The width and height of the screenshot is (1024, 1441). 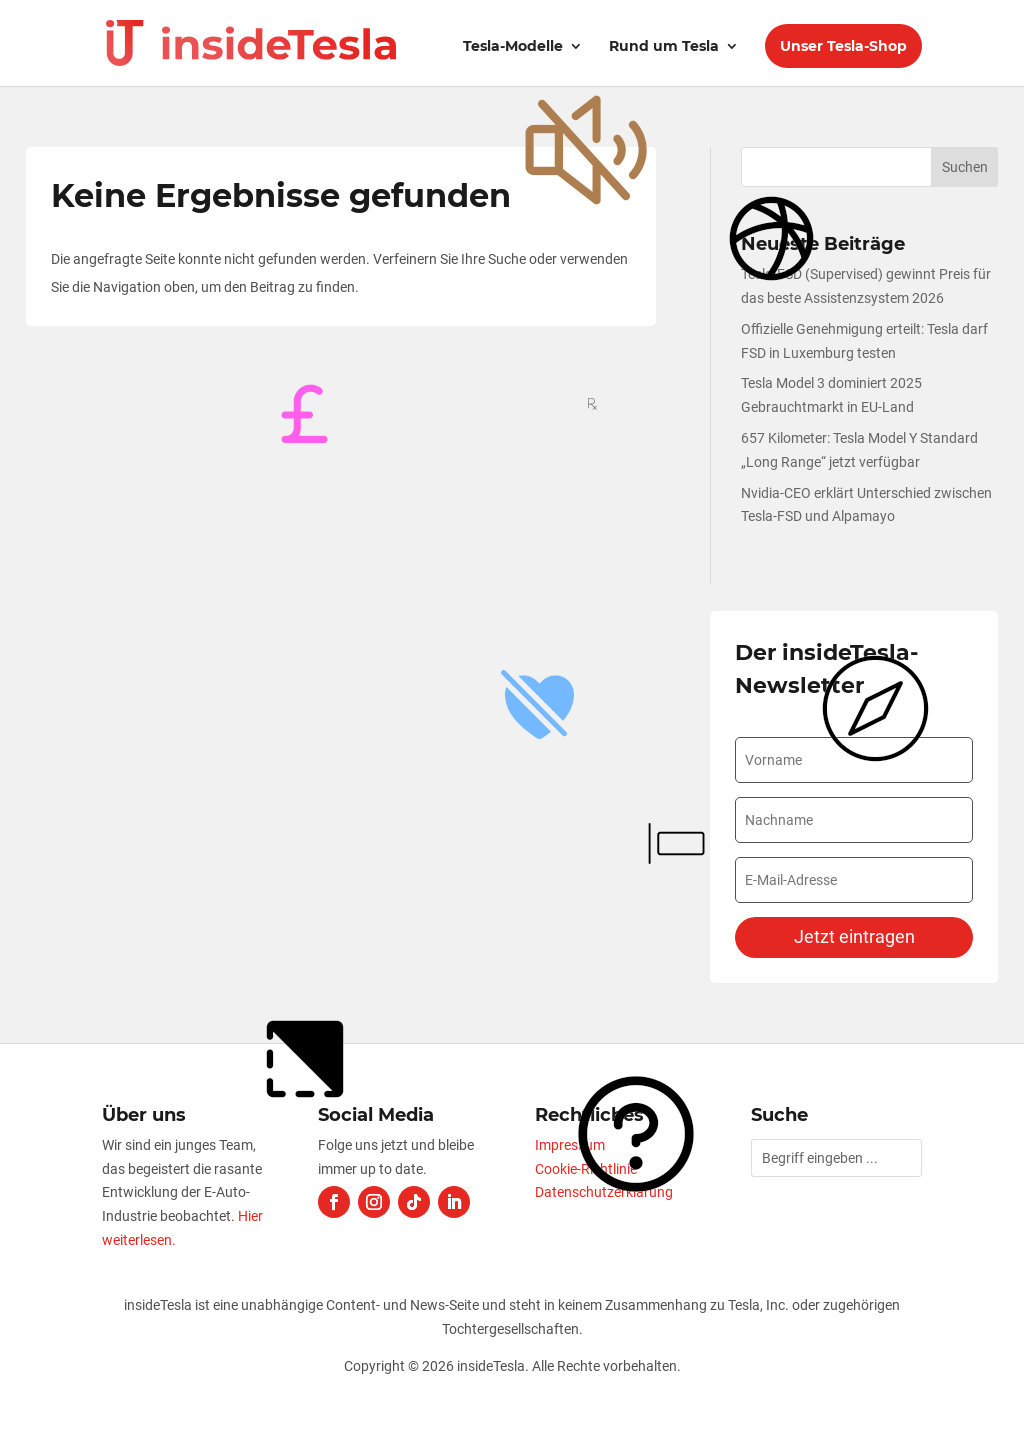 What do you see at coordinates (875, 708) in the screenshot?
I see `access navigation or directions` at bounding box center [875, 708].